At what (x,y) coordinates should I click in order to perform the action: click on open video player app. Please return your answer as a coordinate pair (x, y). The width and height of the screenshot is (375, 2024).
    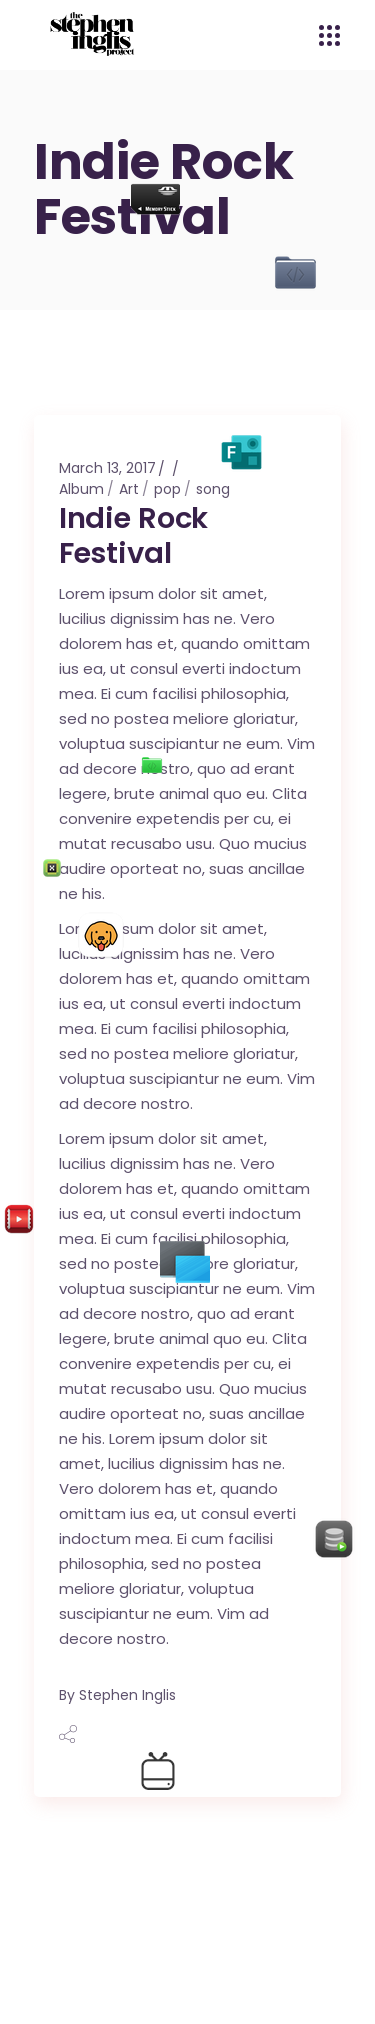
    Looking at the image, I should click on (158, 1771).